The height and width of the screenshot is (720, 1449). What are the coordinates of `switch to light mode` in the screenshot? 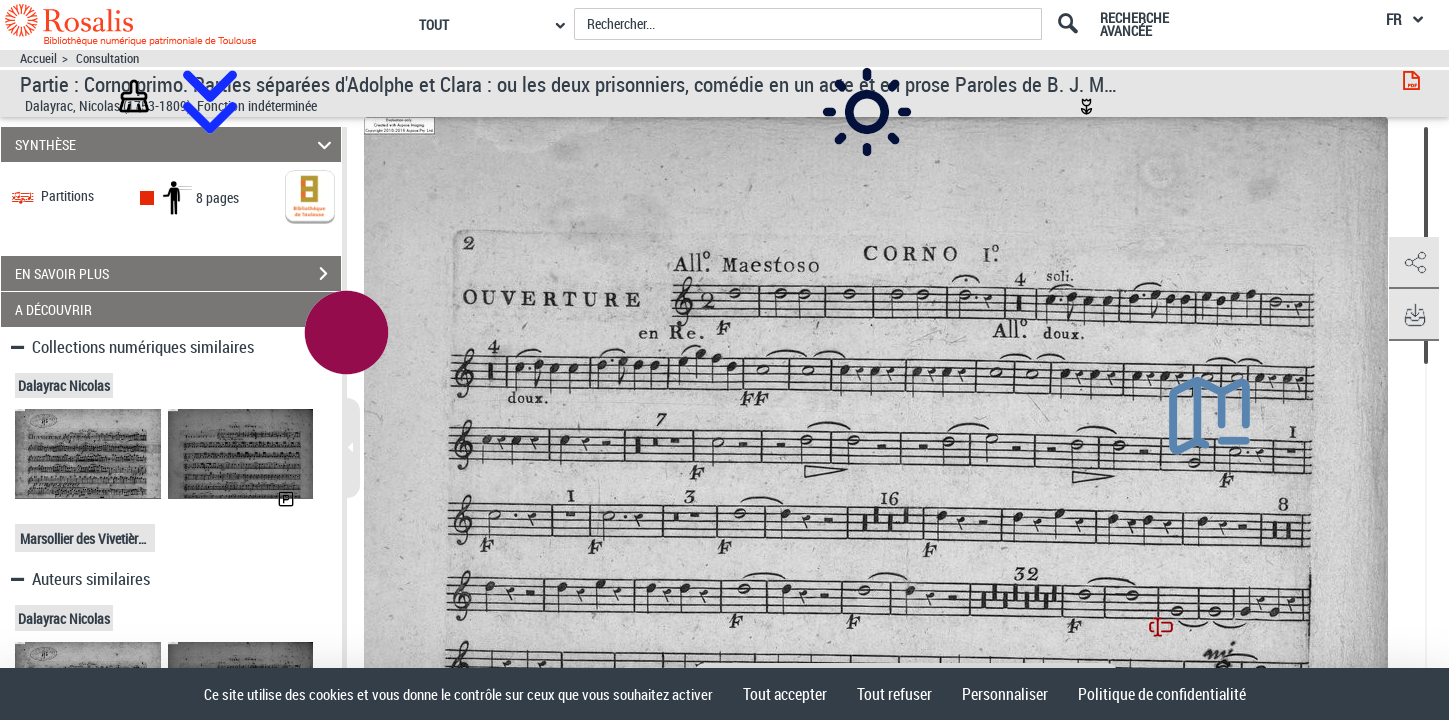 It's located at (867, 112).